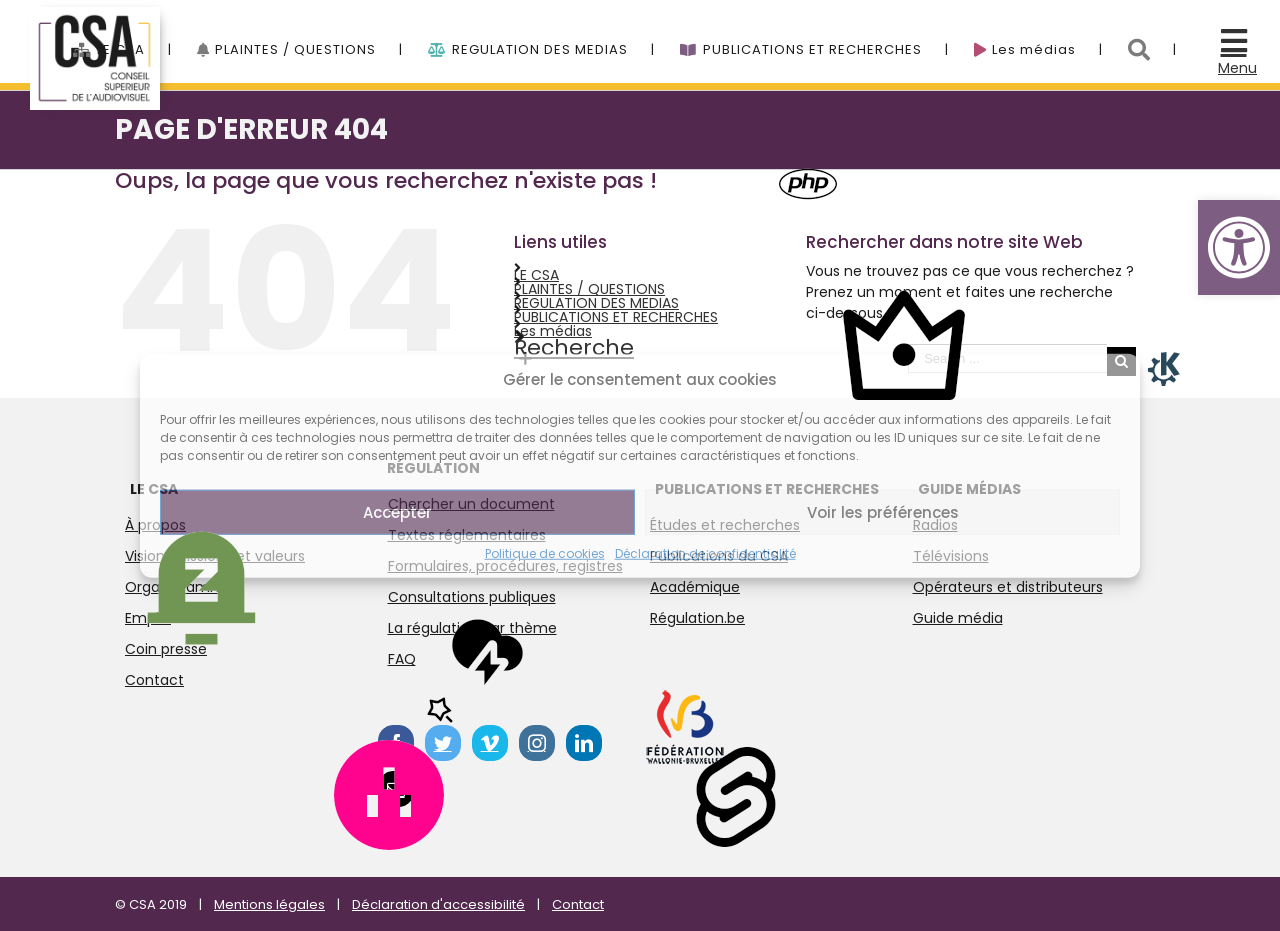 This screenshot has height=931, width=1280. What do you see at coordinates (1164, 369) in the screenshot?
I see `open KDE desktop environment settings` at bounding box center [1164, 369].